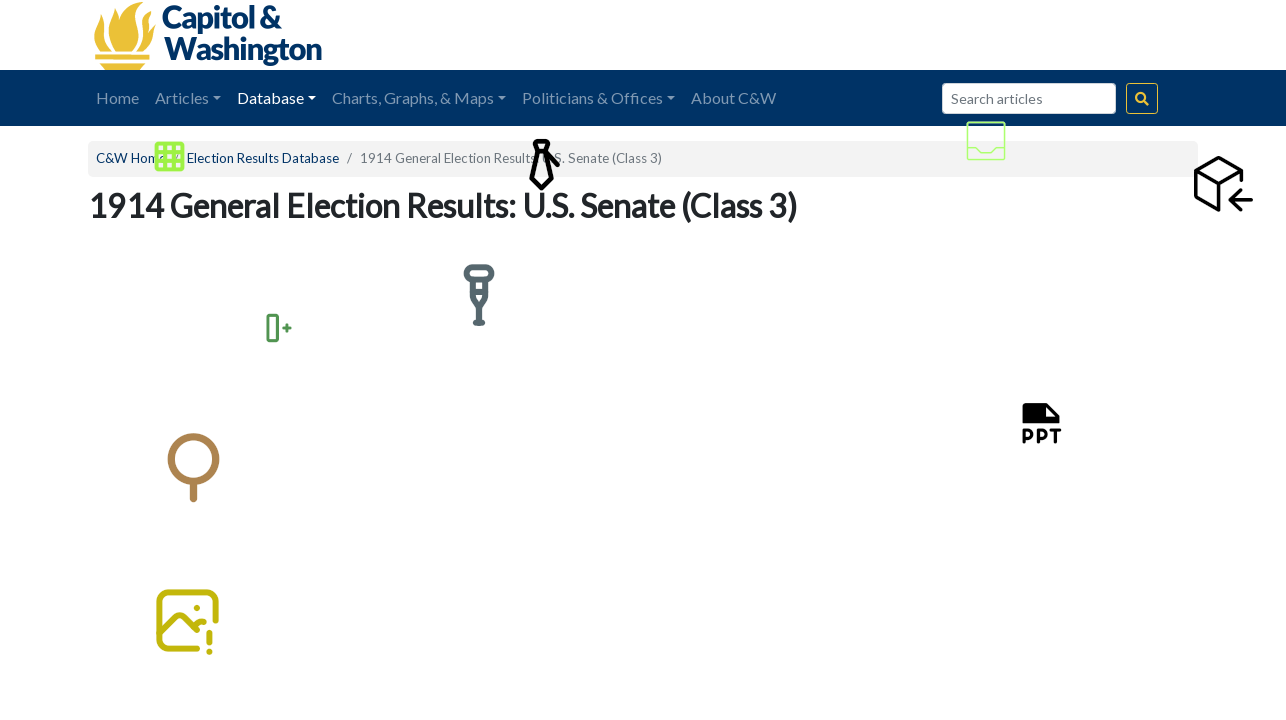  I want to click on open a PowerPoint presentation file, so click(1041, 425).